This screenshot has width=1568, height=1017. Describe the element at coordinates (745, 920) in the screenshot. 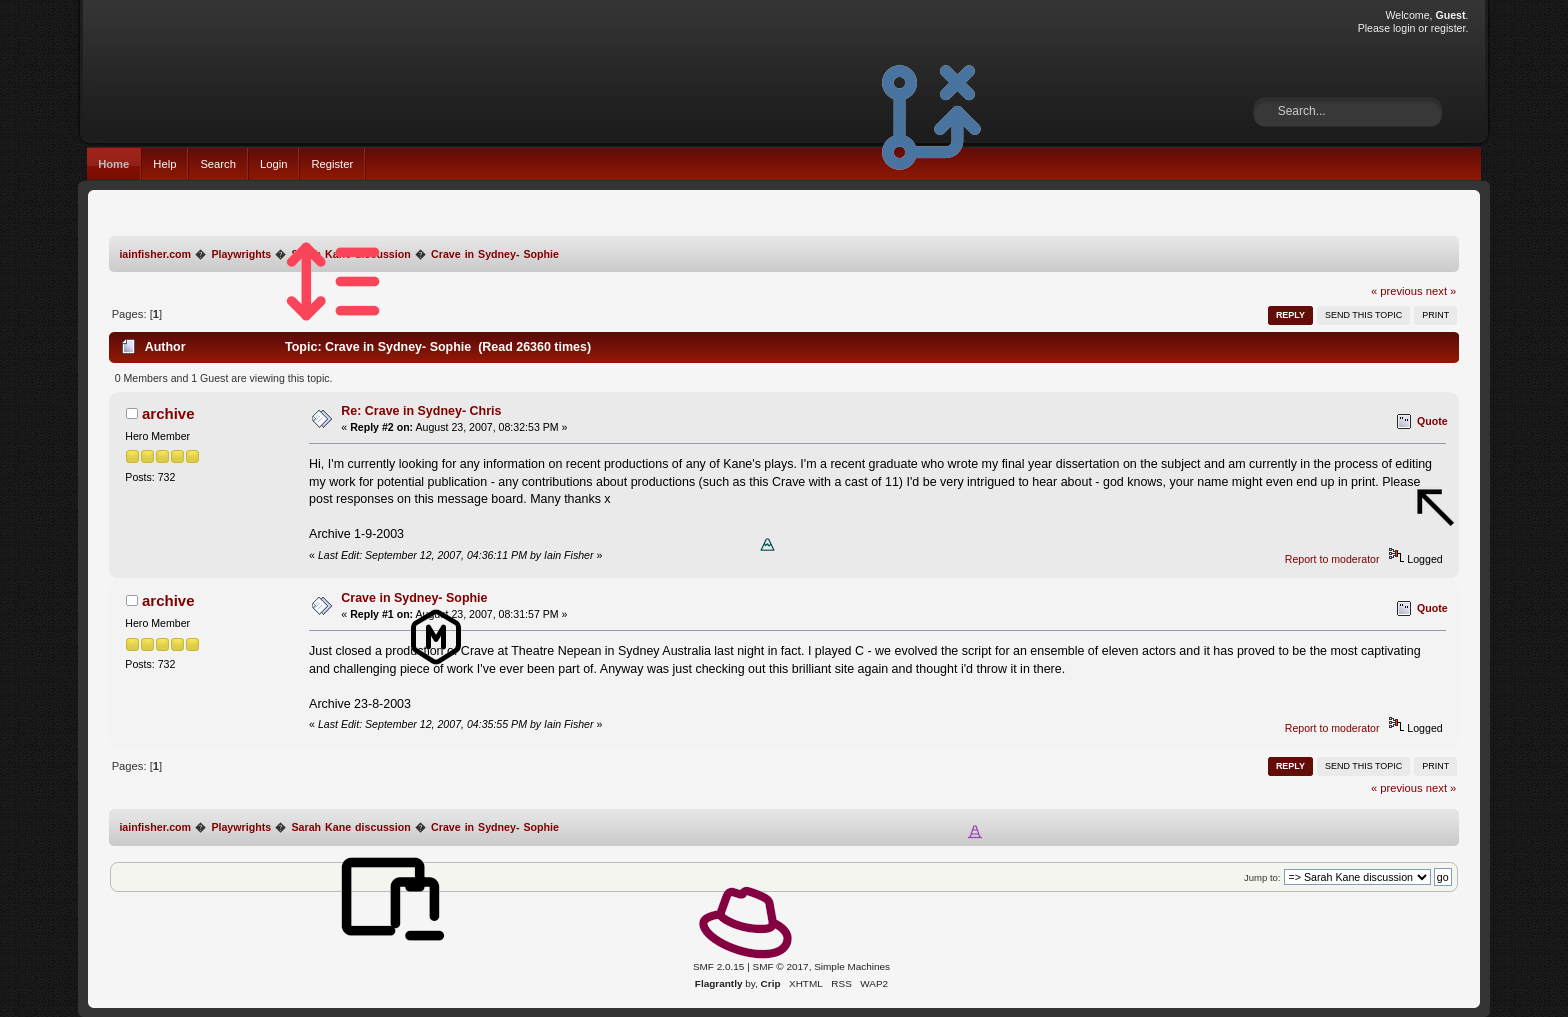

I see `Red Hat brand logo` at that location.